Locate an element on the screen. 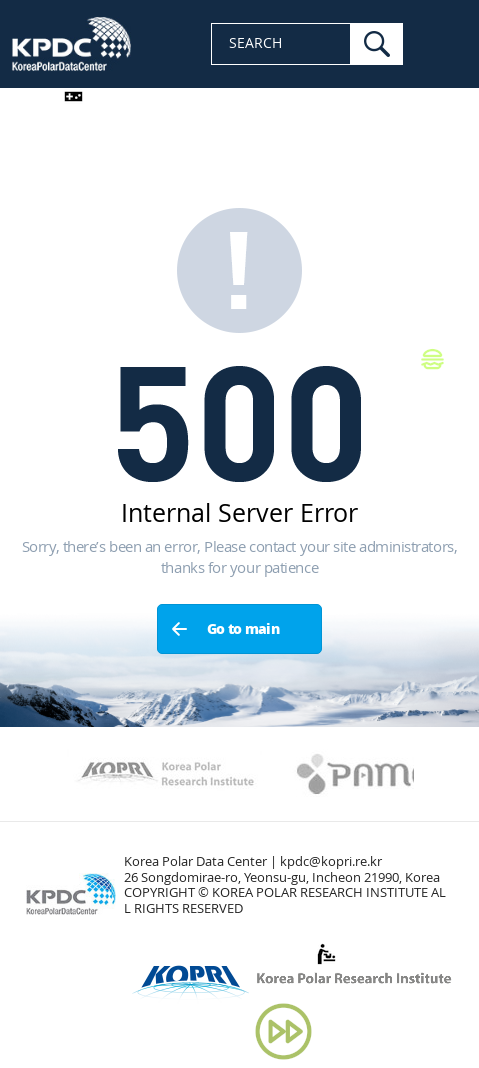  access food or restaurant options is located at coordinates (432, 359).